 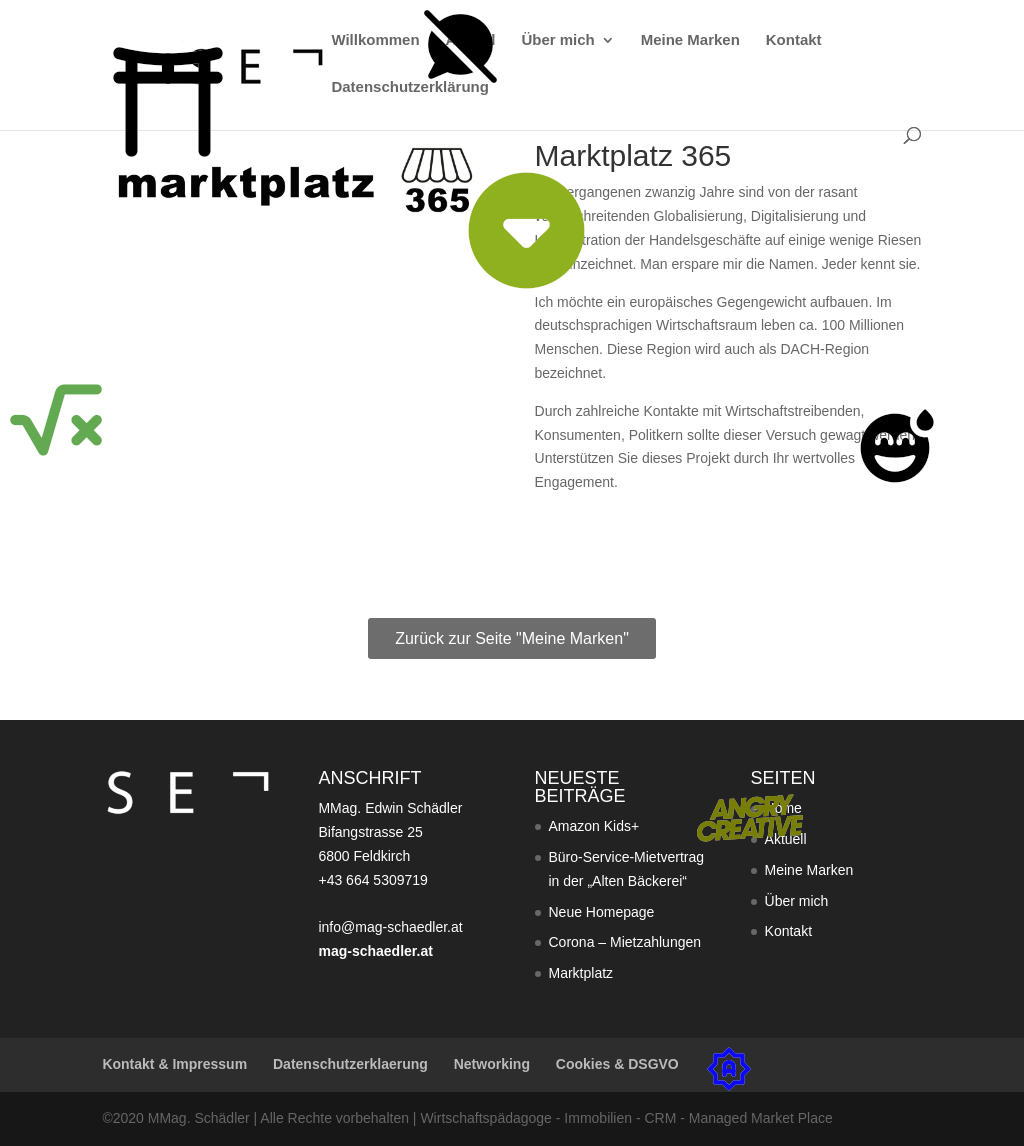 I want to click on access mathematical or scientific calculator functions, so click(x=56, y=420).